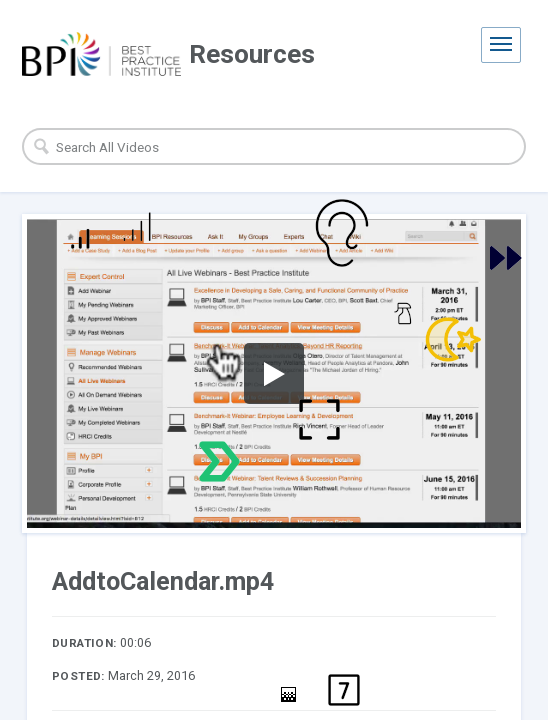 This screenshot has height=720, width=548. Describe the element at coordinates (451, 339) in the screenshot. I see `indicates islamic religious content or settings` at that location.